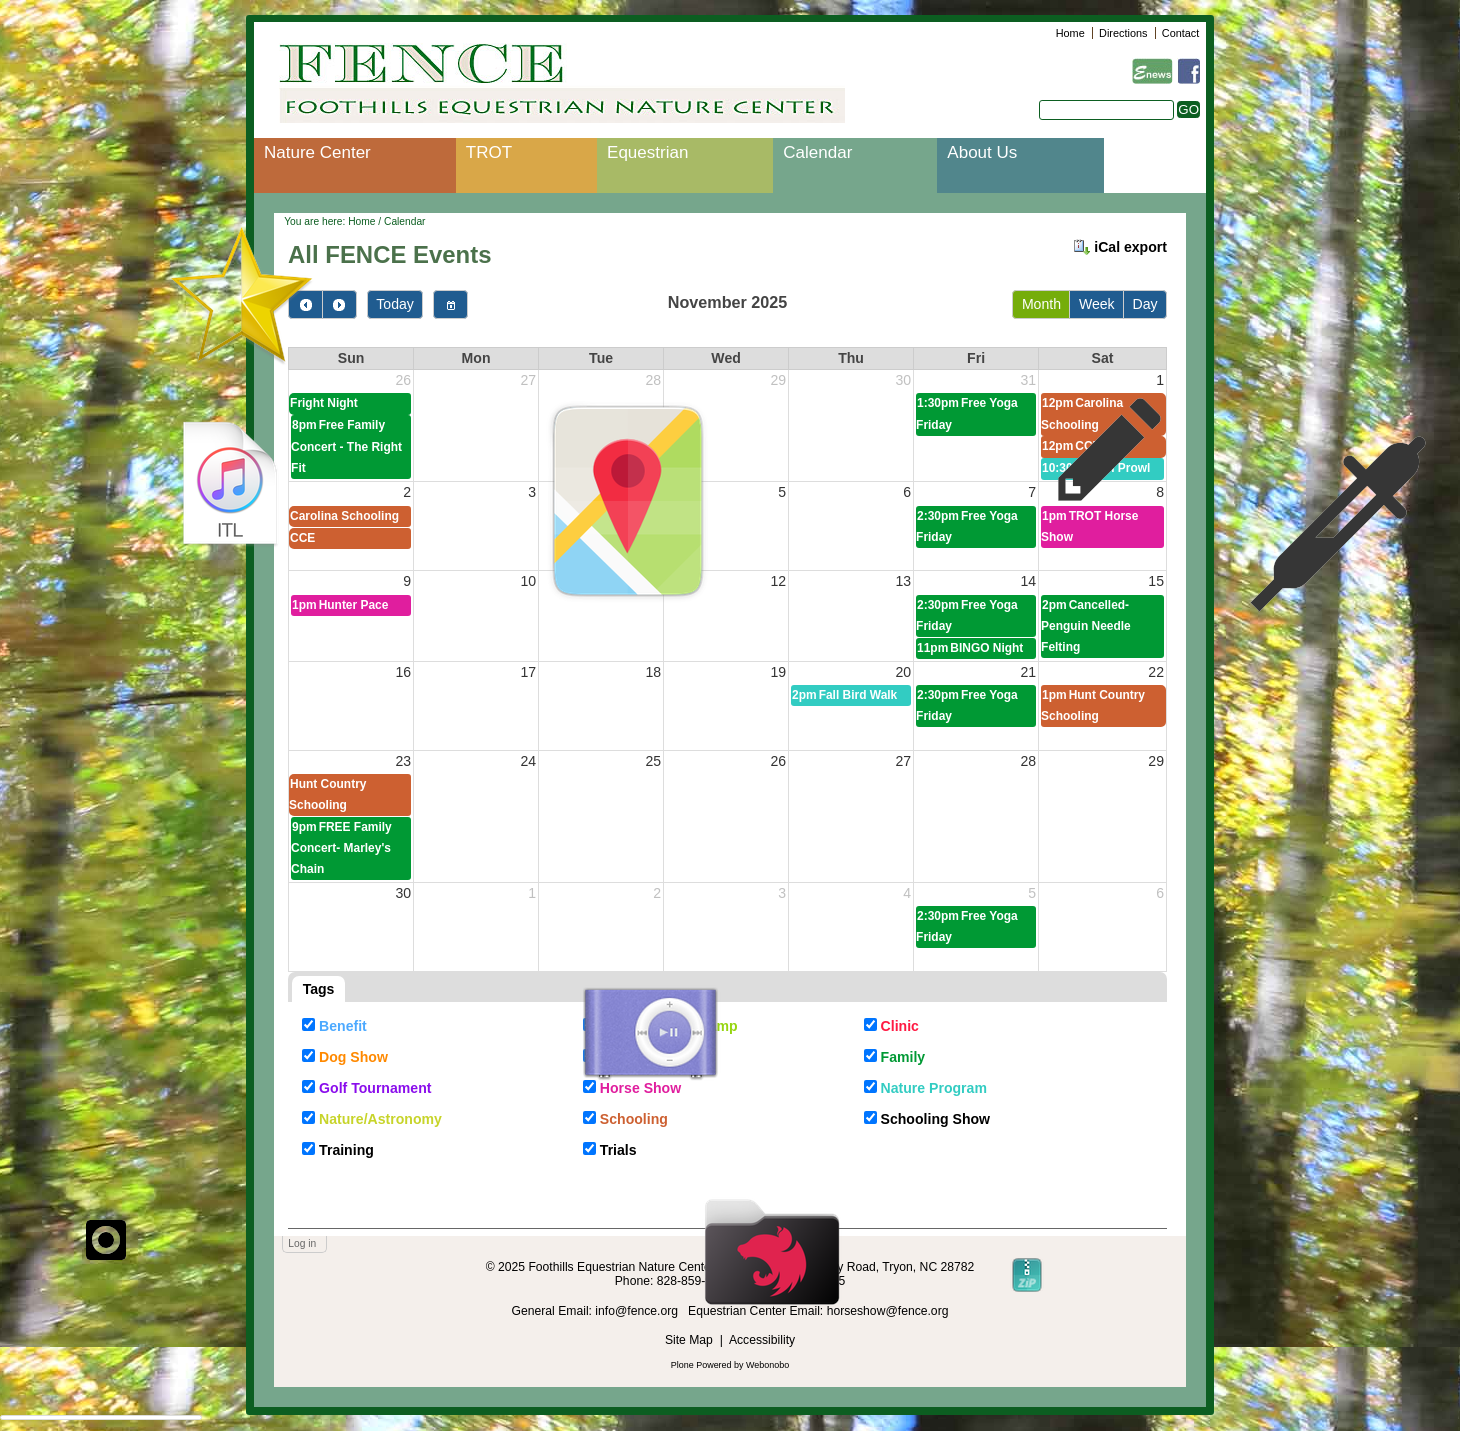  I want to click on open a GPX file containing GPS route data, so click(628, 501).